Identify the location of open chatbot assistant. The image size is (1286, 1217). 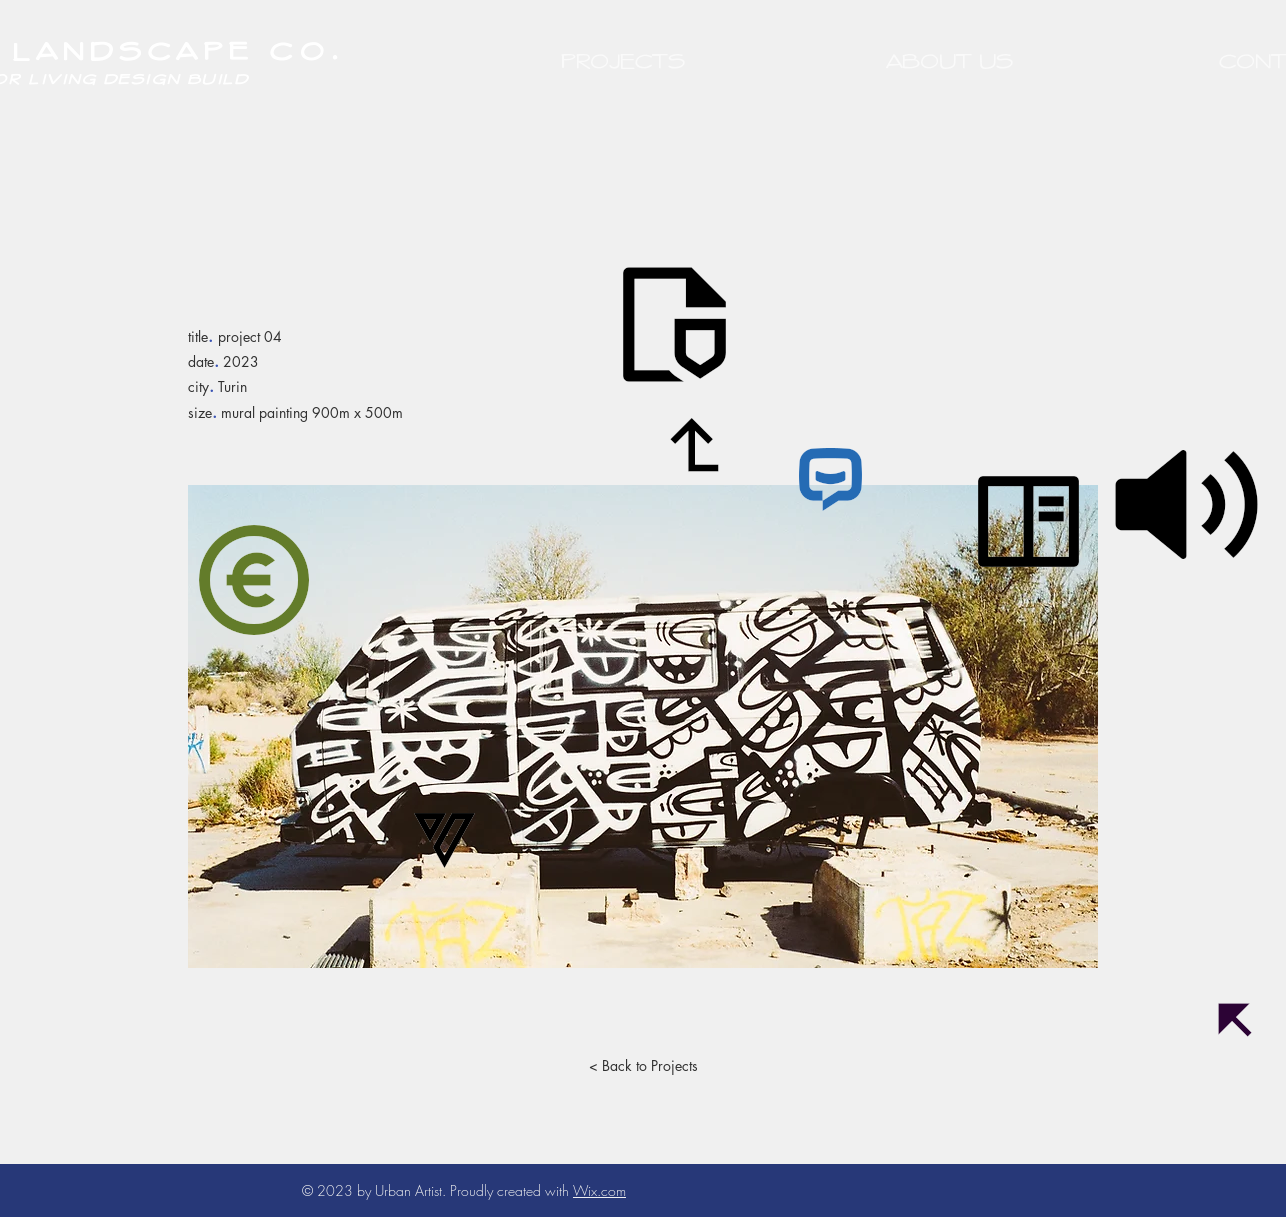
(830, 479).